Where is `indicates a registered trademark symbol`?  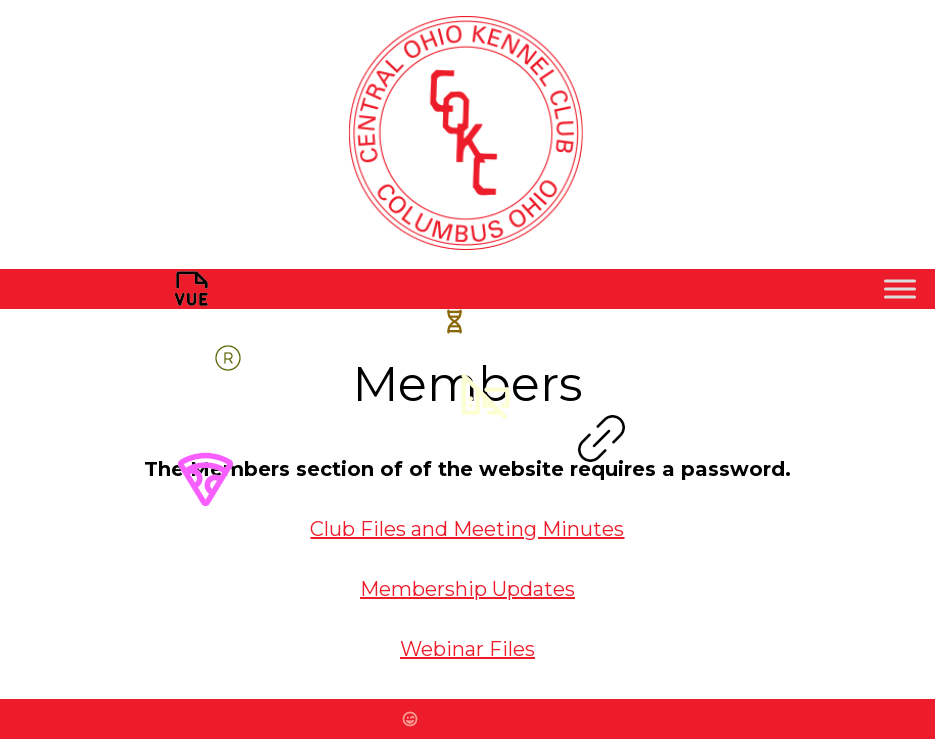 indicates a registered trademark symbol is located at coordinates (228, 358).